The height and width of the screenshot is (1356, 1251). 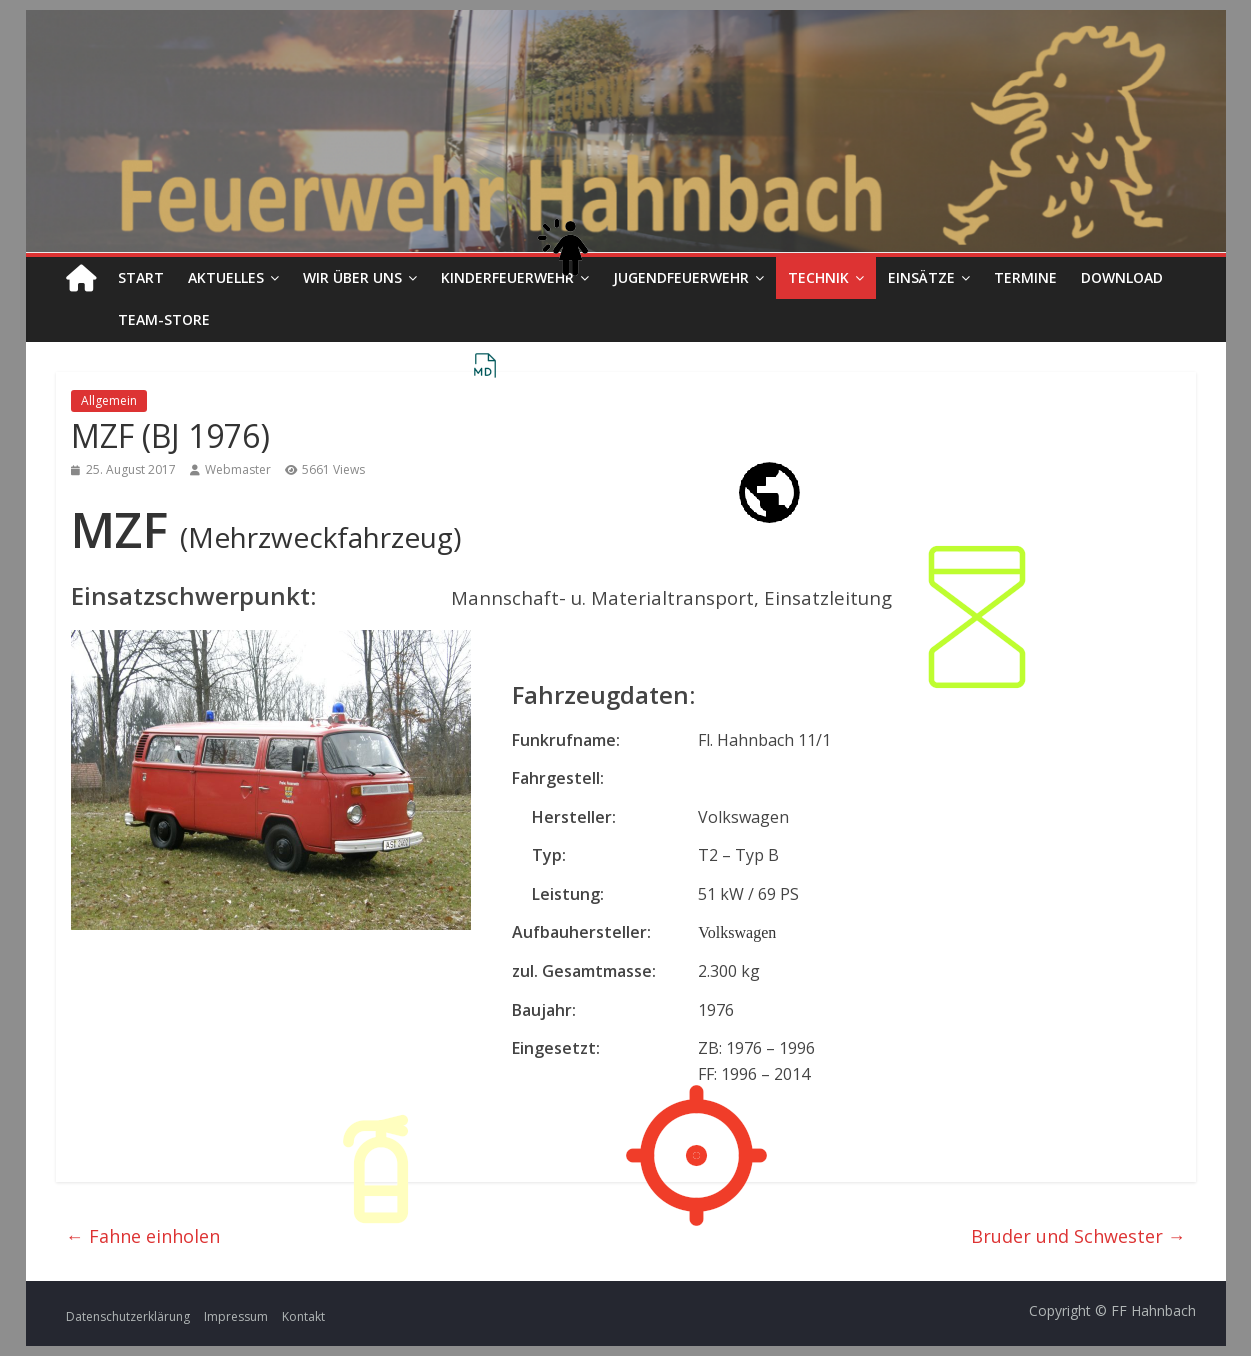 What do you see at coordinates (977, 617) in the screenshot?
I see `indicates a timer or countdown just started` at bounding box center [977, 617].